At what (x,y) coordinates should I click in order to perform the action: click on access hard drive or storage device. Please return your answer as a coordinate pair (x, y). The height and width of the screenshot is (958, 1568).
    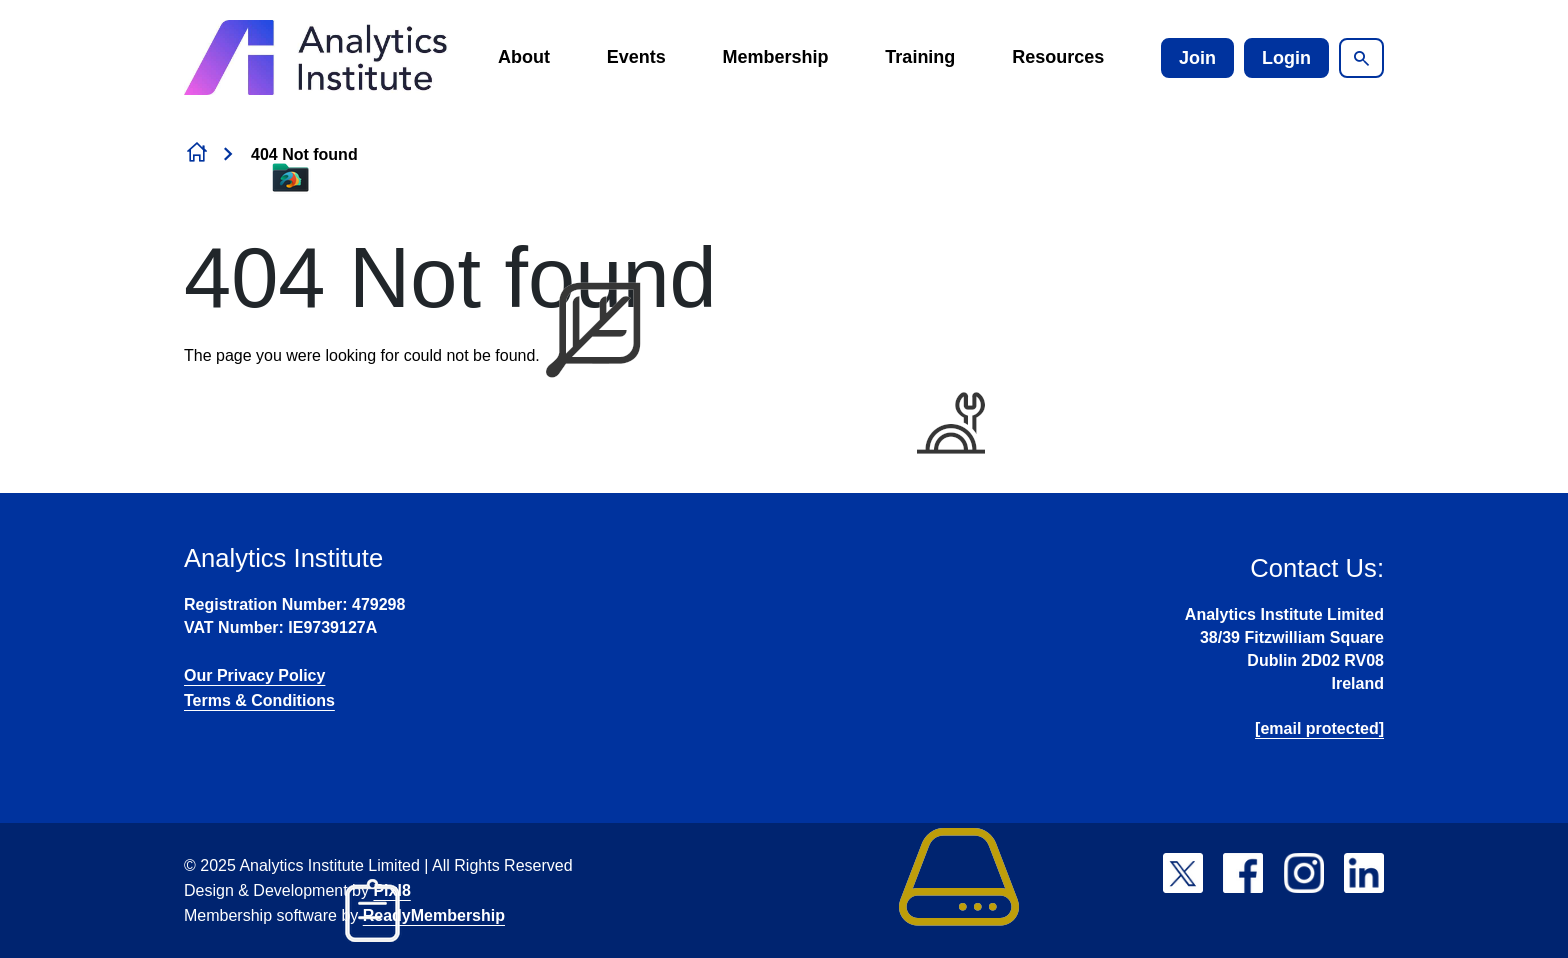
    Looking at the image, I should click on (959, 873).